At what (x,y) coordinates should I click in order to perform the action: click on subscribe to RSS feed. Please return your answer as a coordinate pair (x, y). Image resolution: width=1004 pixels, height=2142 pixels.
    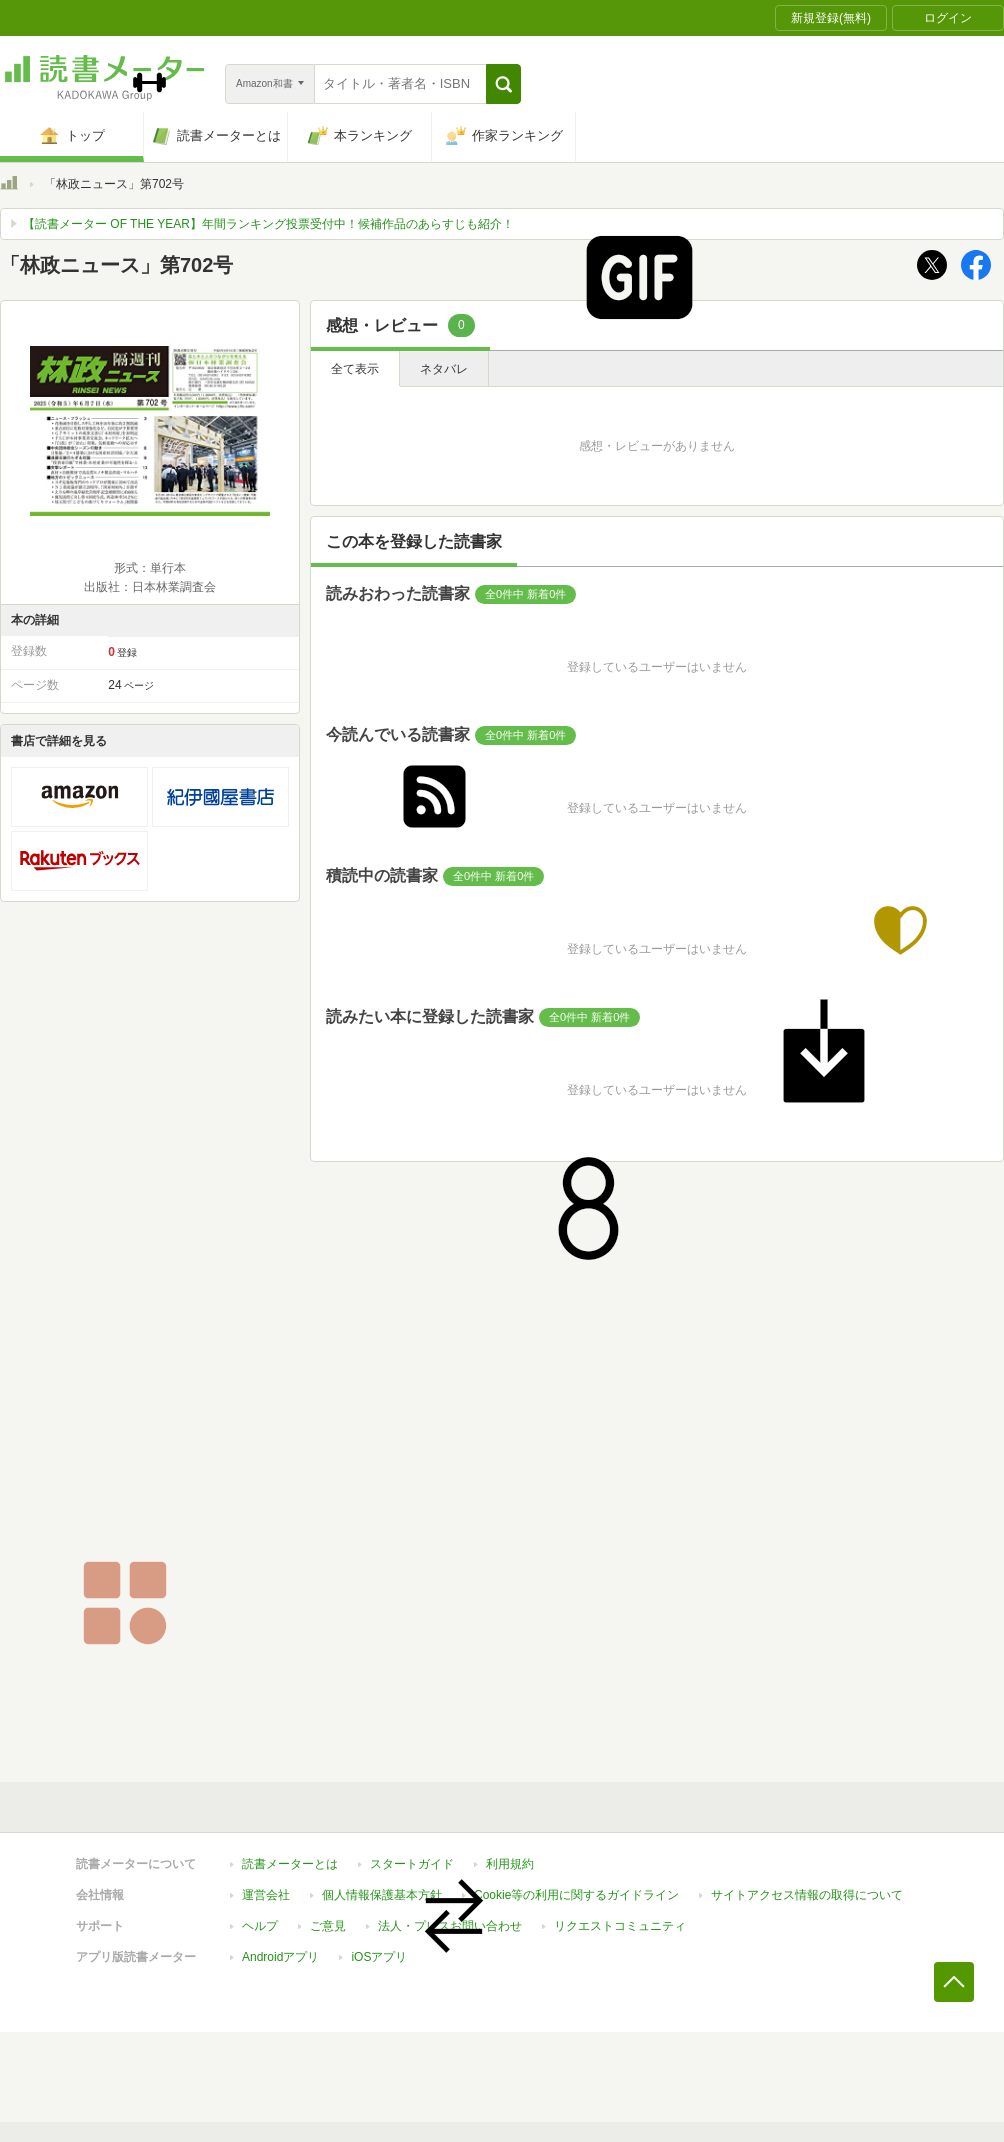
    Looking at the image, I should click on (434, 796).